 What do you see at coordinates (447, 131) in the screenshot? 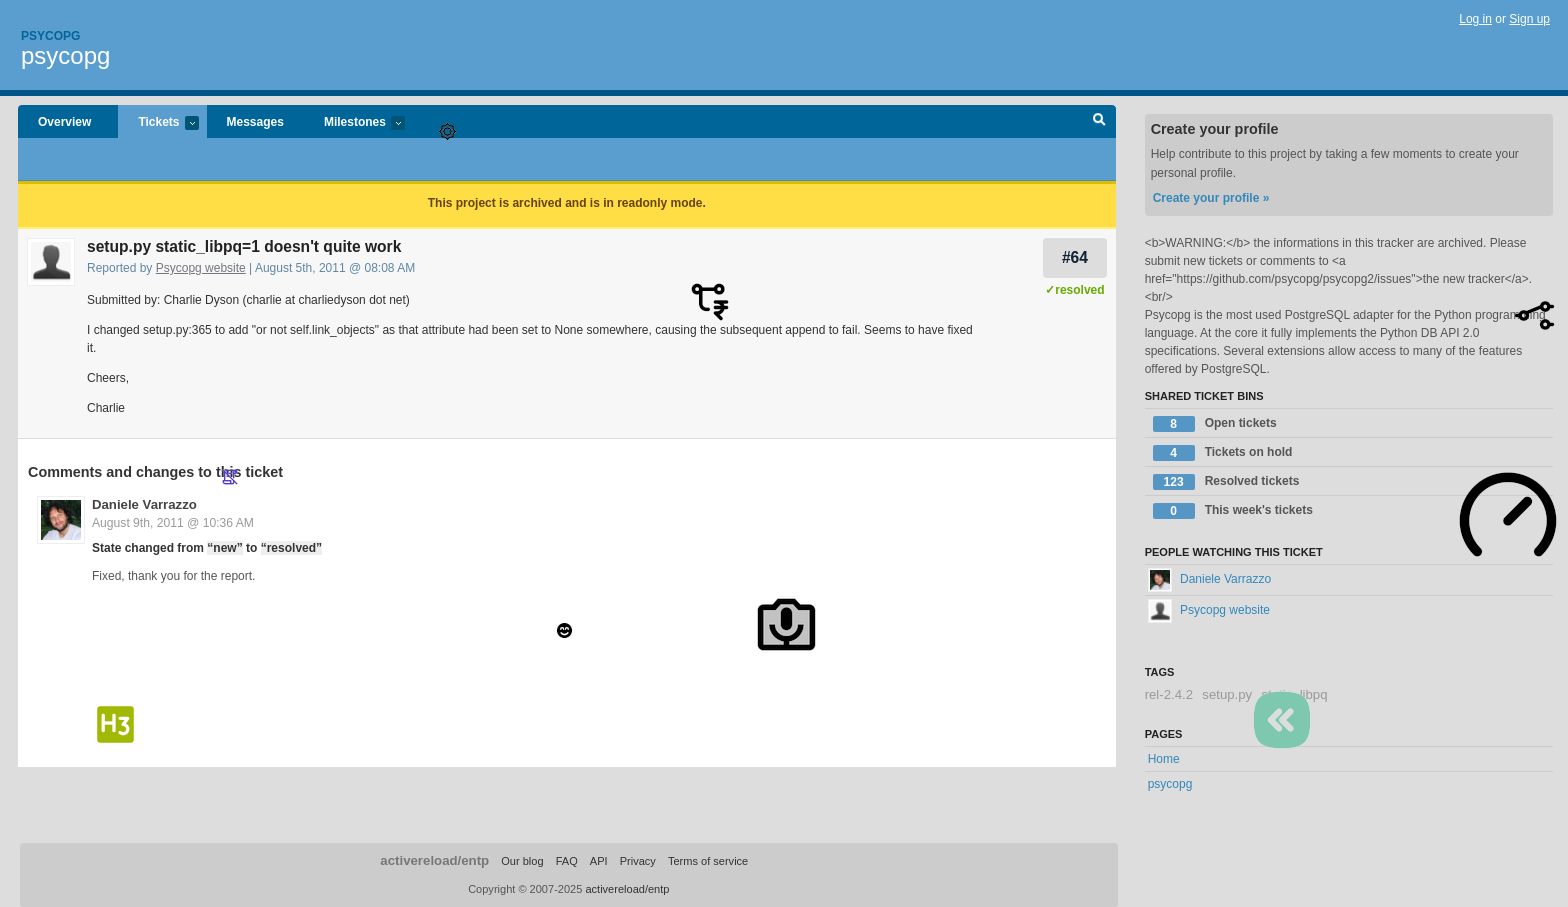
I see `adjust screen brightness settings` at bounding box center [447, 131].